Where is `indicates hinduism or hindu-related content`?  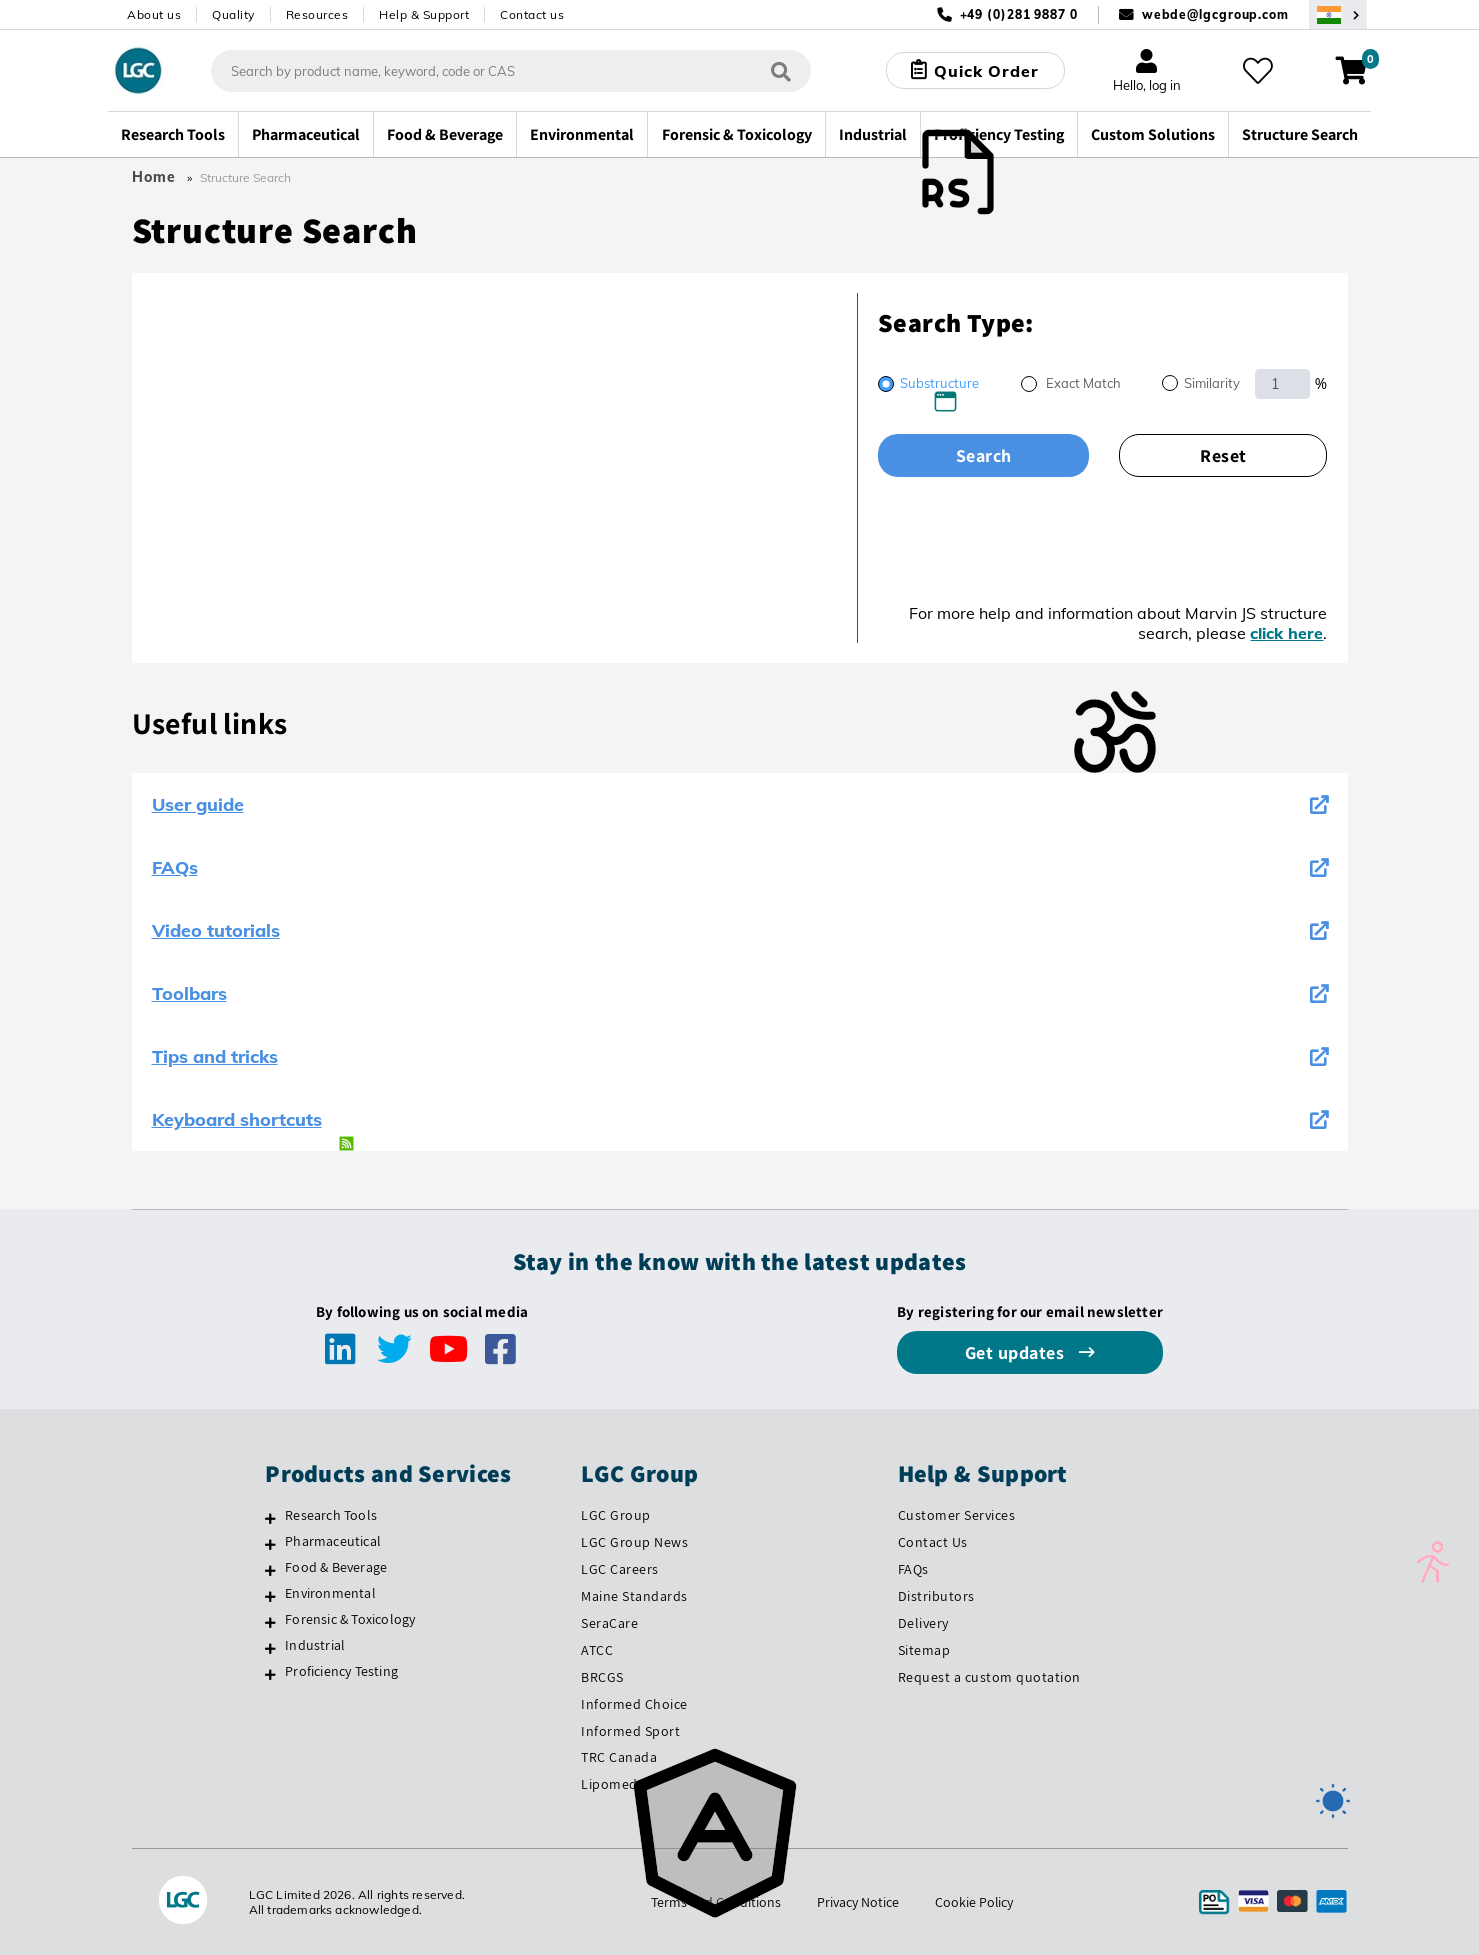
indicates hinduism or hindu-related content is located at coordinates (1115, 732).